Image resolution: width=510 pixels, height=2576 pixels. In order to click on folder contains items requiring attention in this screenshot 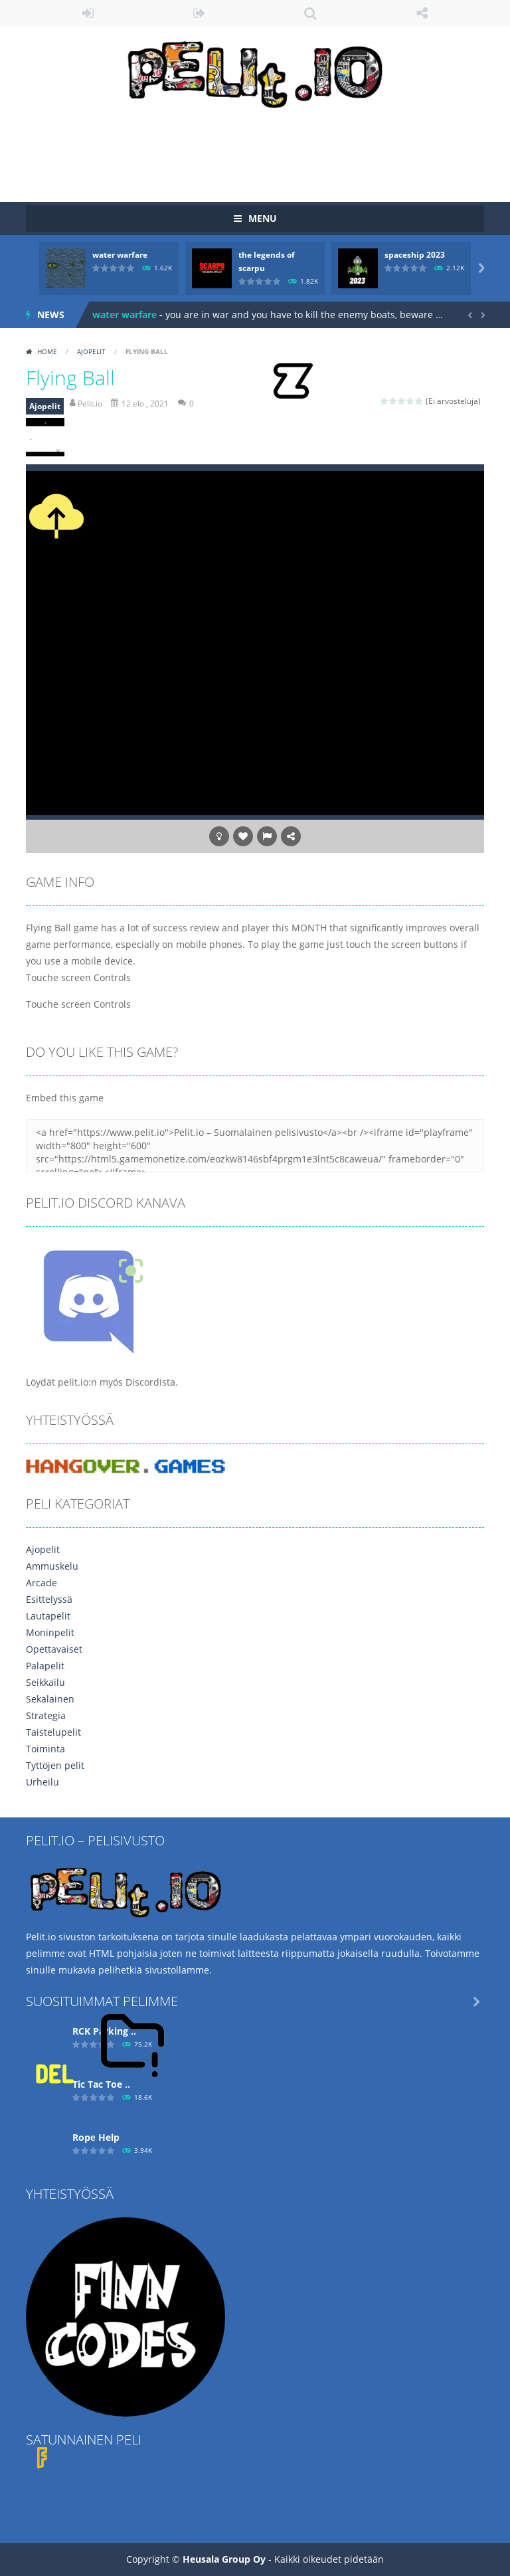, I will do `click(132, 2042)`.